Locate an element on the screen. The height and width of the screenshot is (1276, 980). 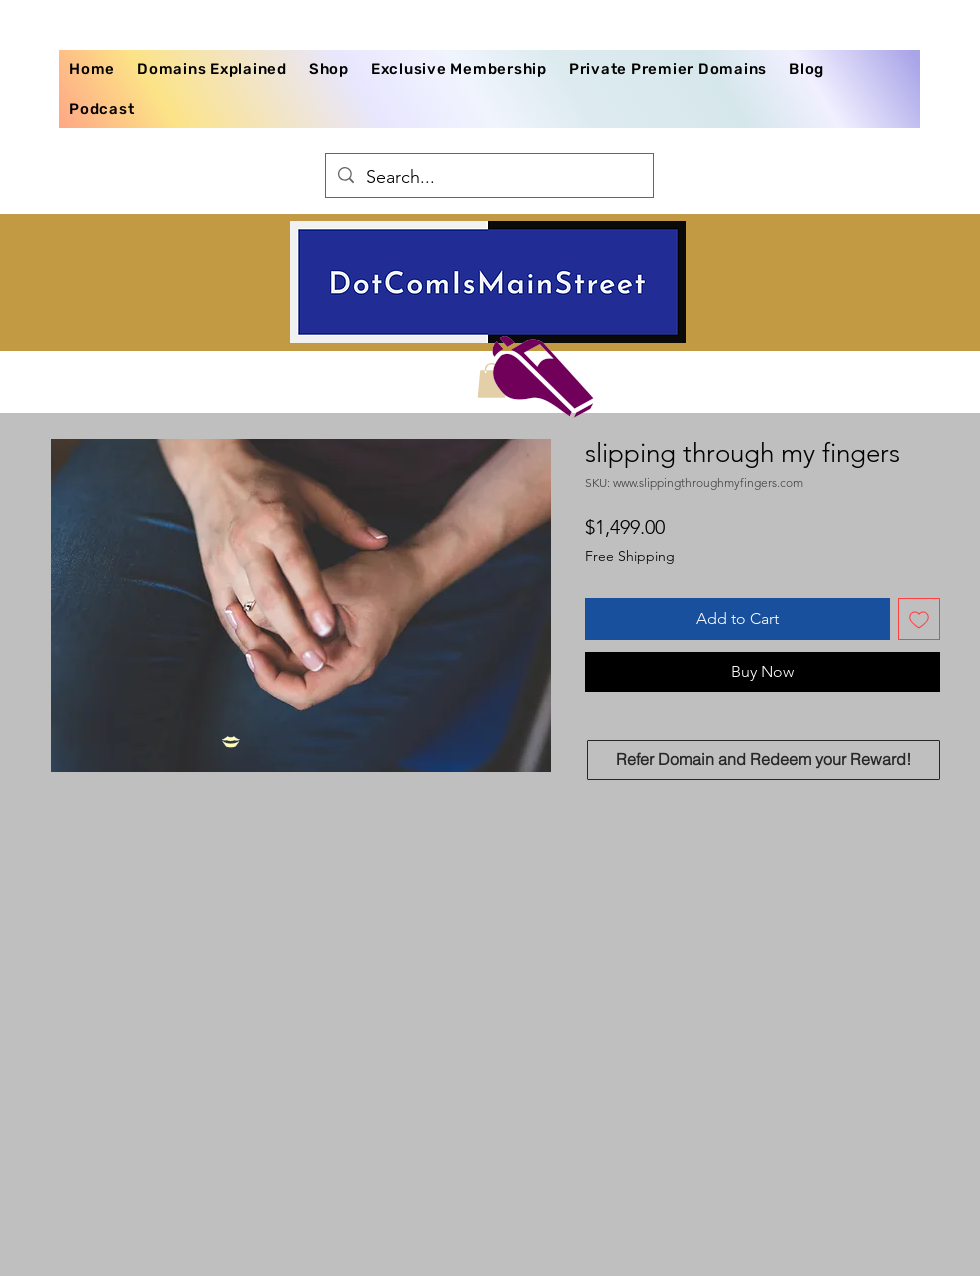
access voice or speech features is located at coordinates (231, 742).